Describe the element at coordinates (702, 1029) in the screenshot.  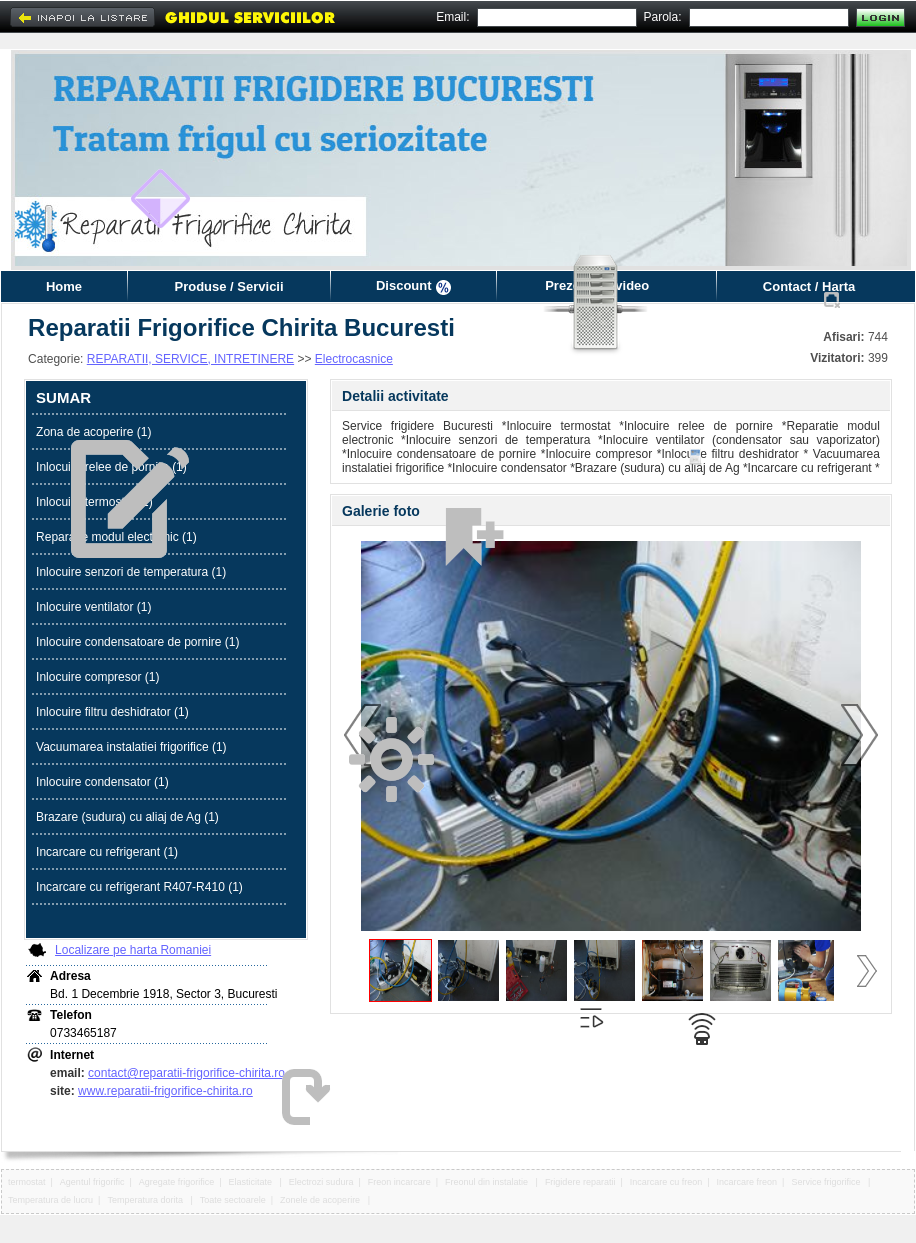
I see `indicates a wireless USB receiver is connected` at that location.